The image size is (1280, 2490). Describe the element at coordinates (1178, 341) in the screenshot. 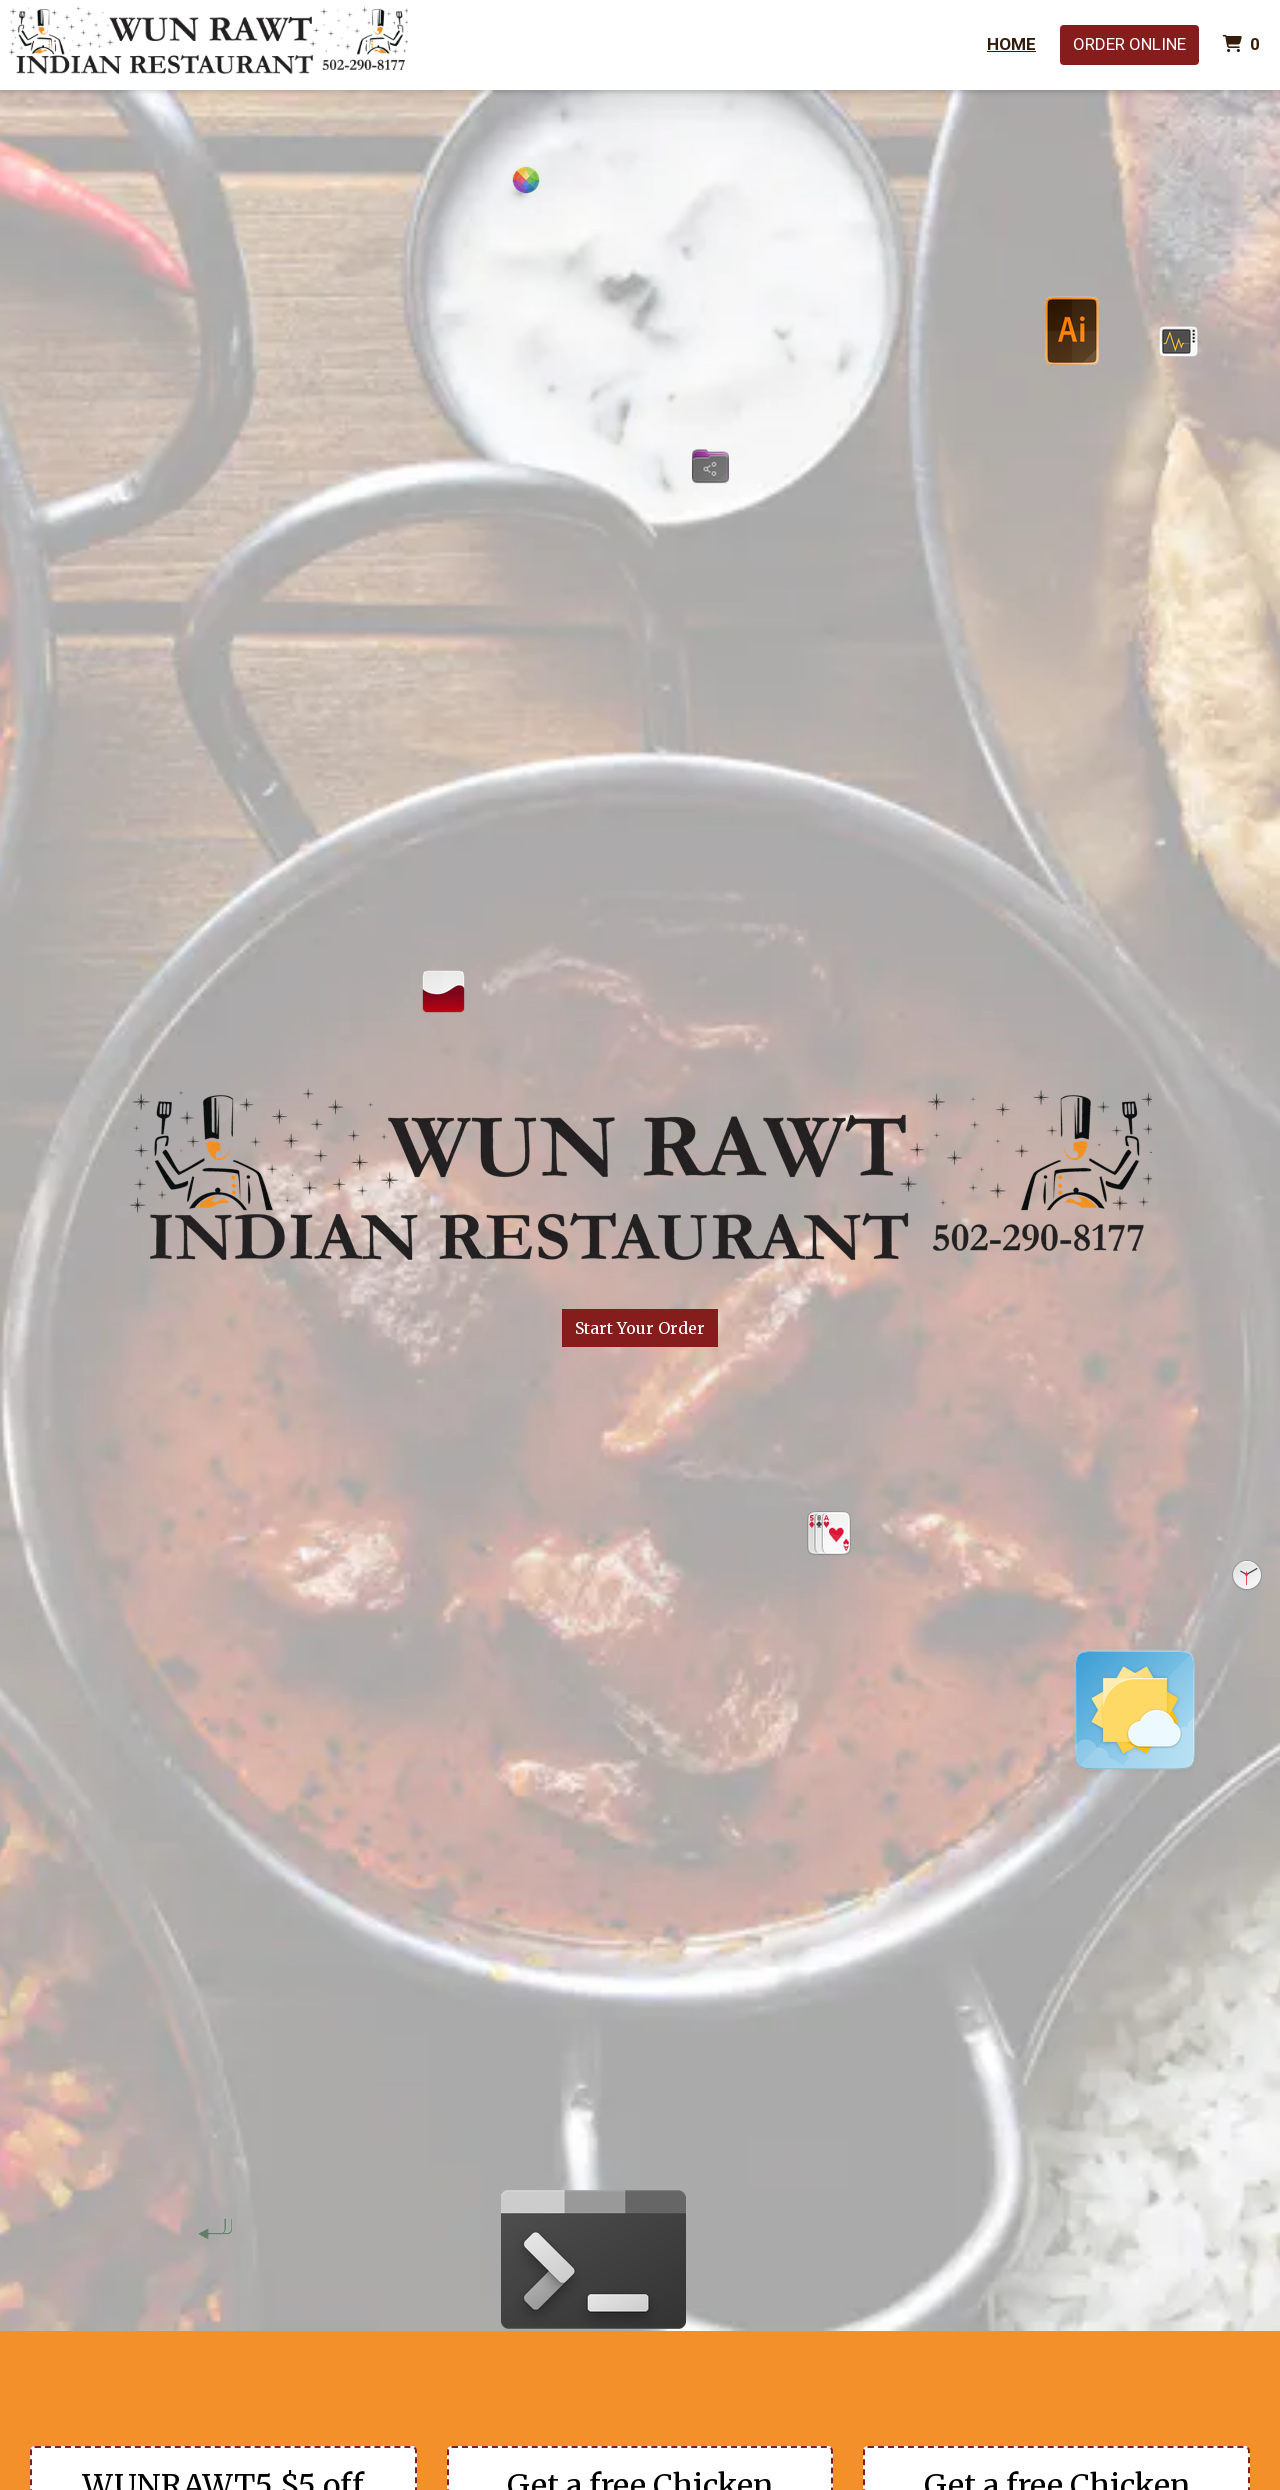

I see `open system monitor application` at that location.